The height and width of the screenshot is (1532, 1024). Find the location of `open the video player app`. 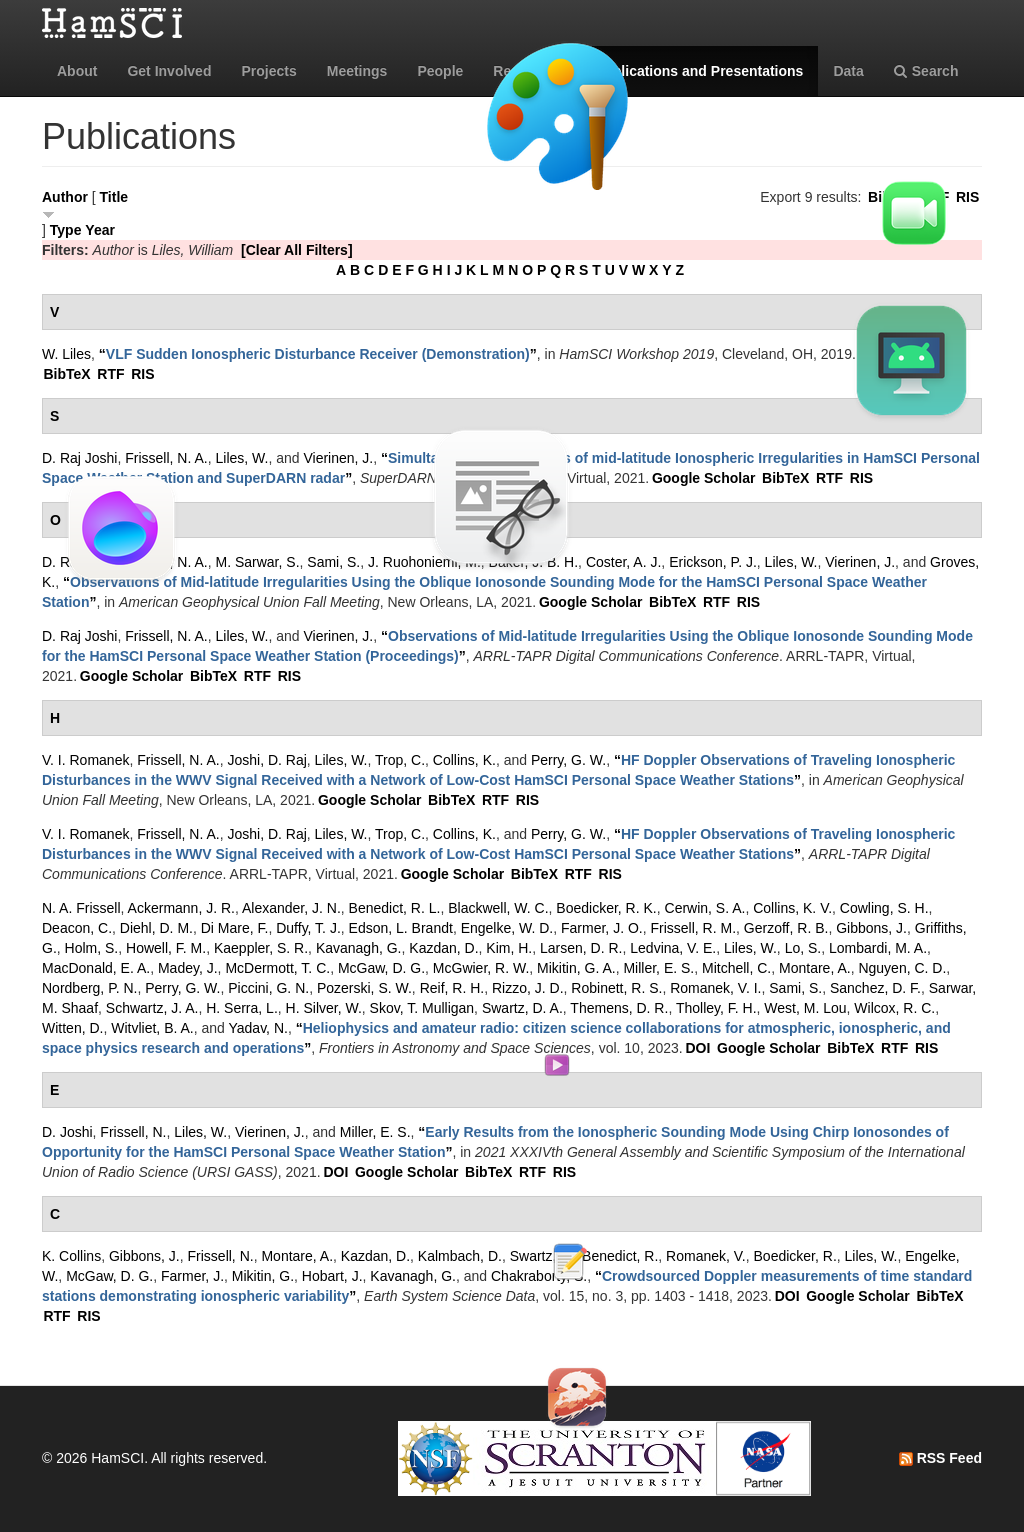

open the video player app is located at coordinates (557, 1065).